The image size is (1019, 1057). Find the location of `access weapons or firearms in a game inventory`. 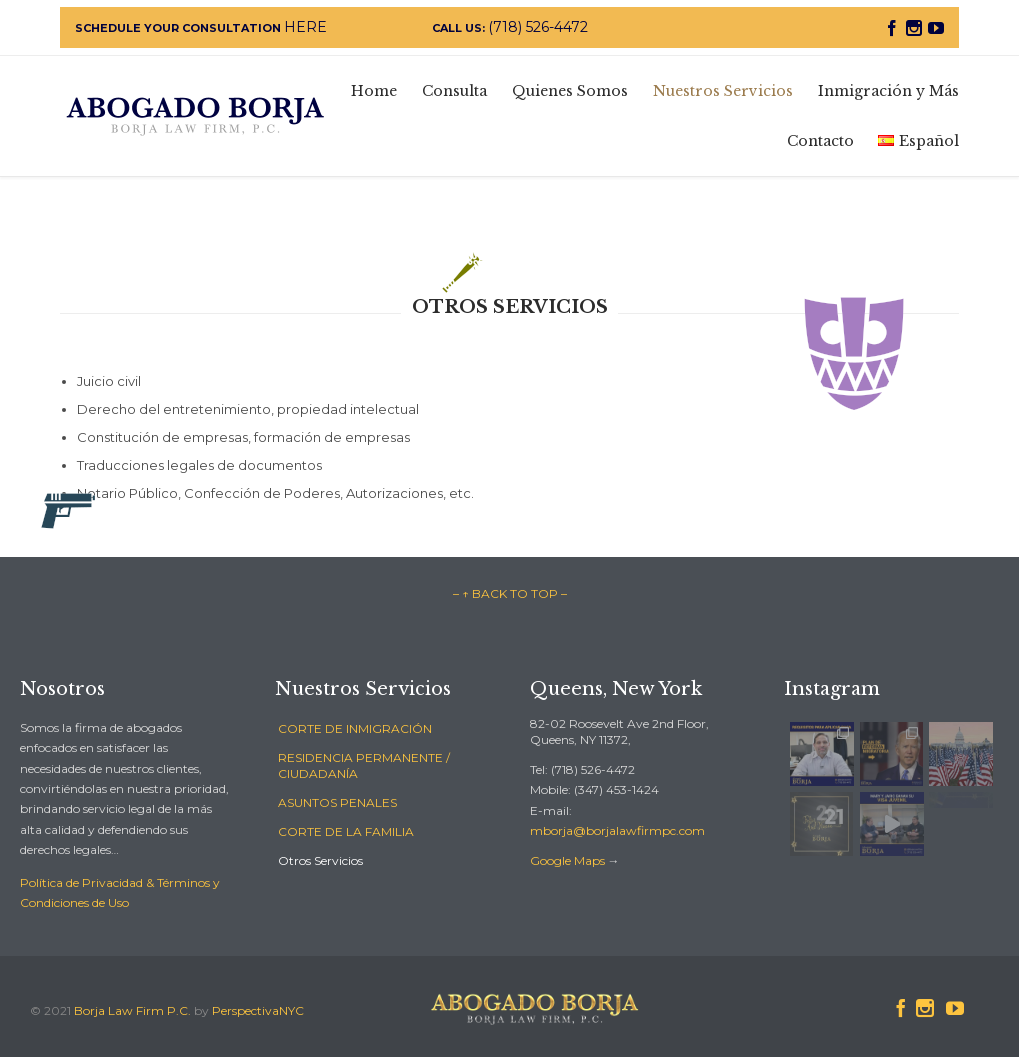

access weapons or firearms in a game inventory is located at coordinates (68, 510).